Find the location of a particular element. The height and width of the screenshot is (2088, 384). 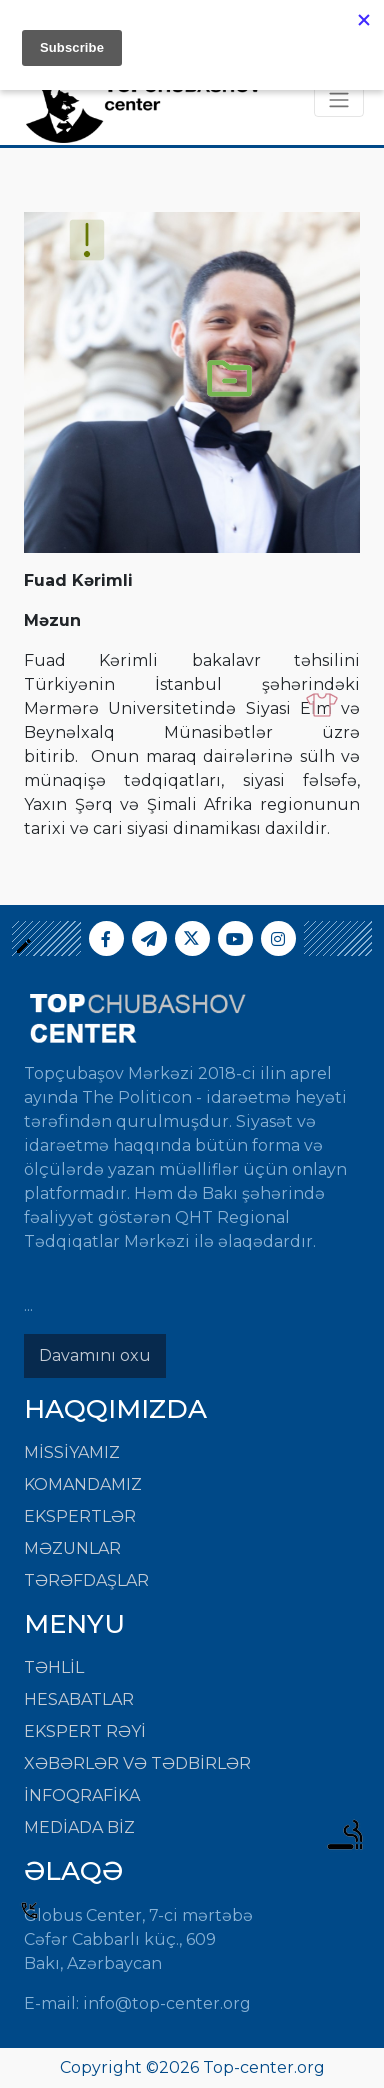

indicates a designated smoking area is located at coordinates (345, 1837).